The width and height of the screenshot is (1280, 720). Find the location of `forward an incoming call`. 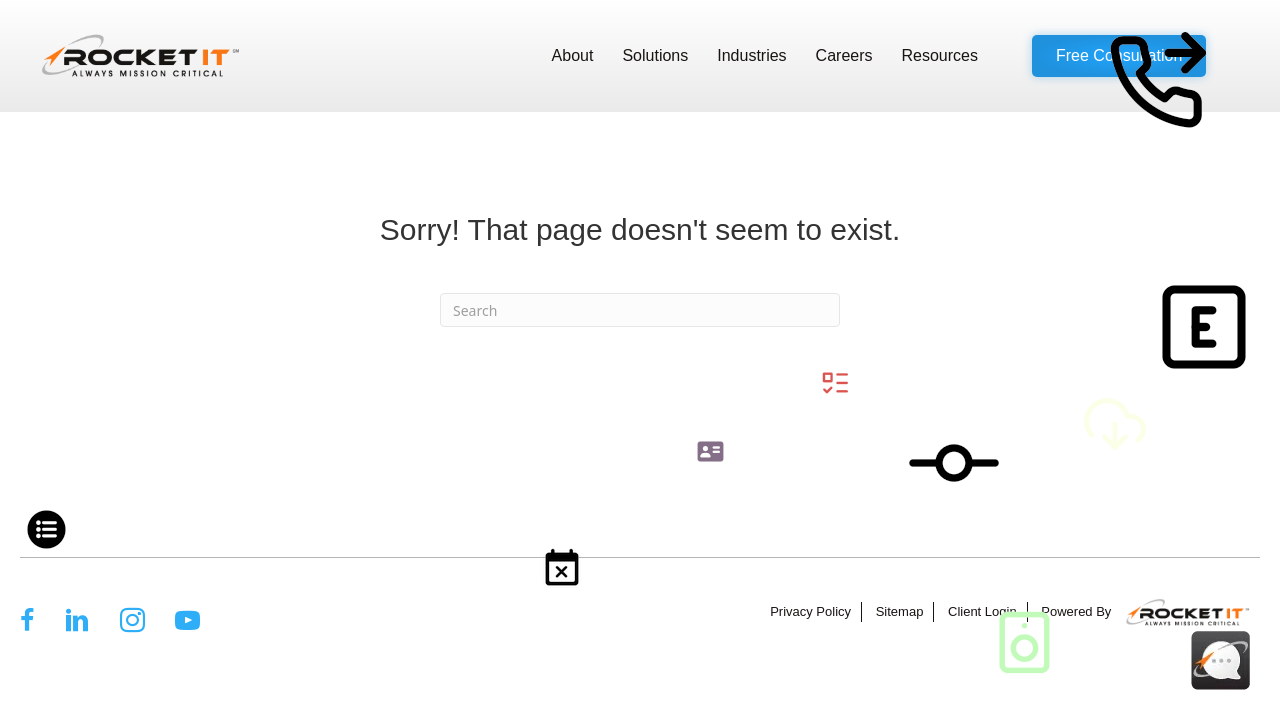

forward an incoming call is located at coordinates (1156, 82).